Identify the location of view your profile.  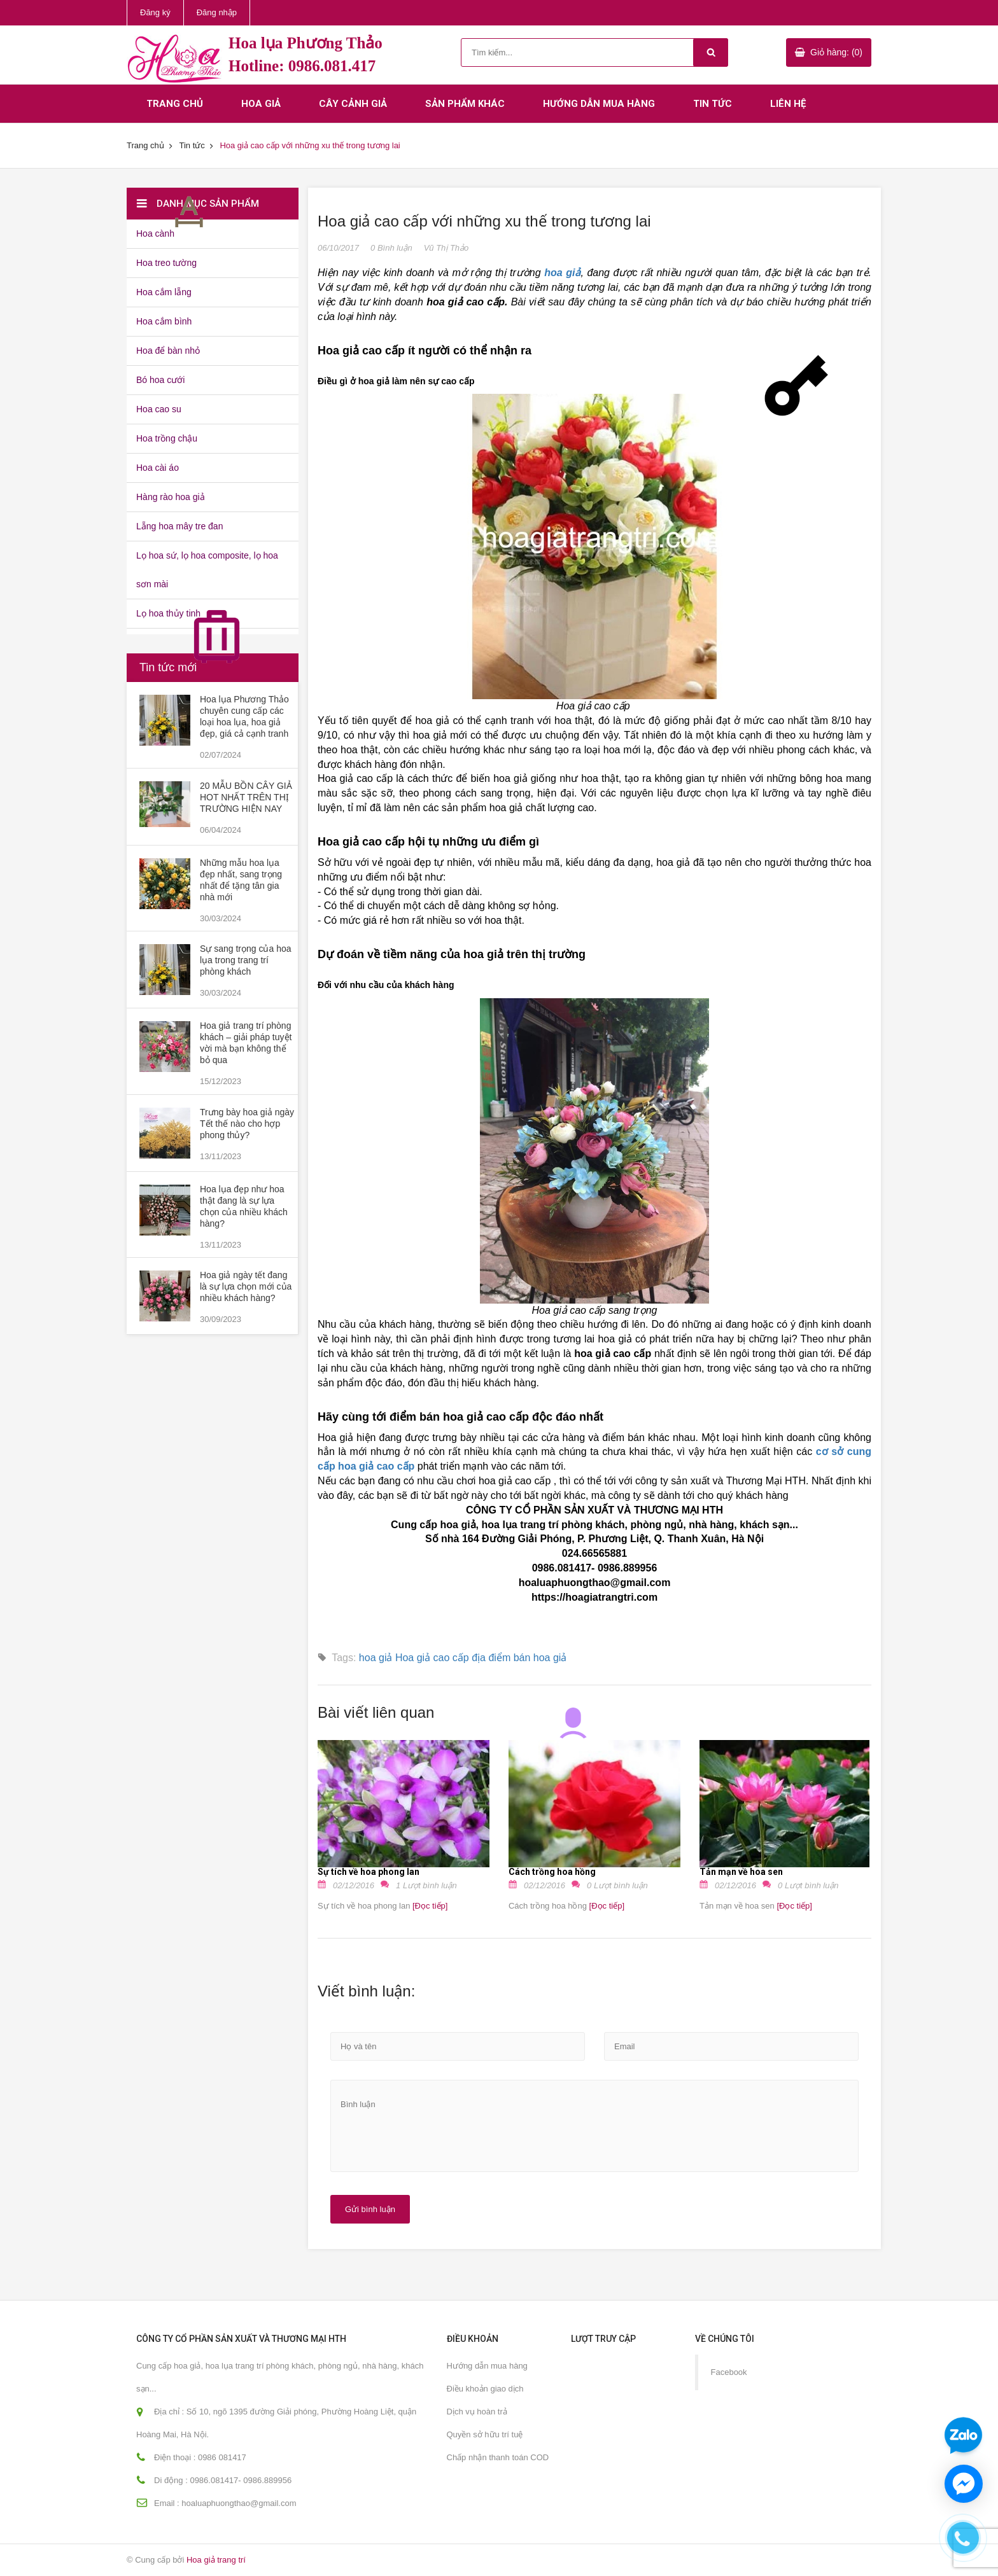
(573, 1723).